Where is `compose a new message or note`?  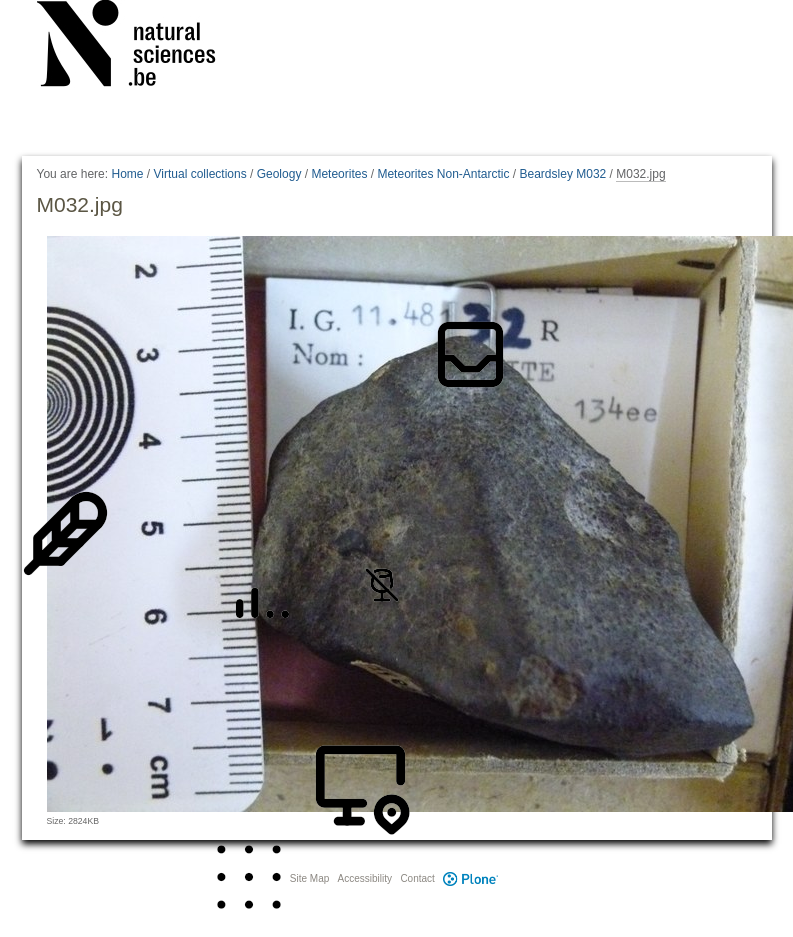
compose a new message or note is located at coordinates (65, 533).